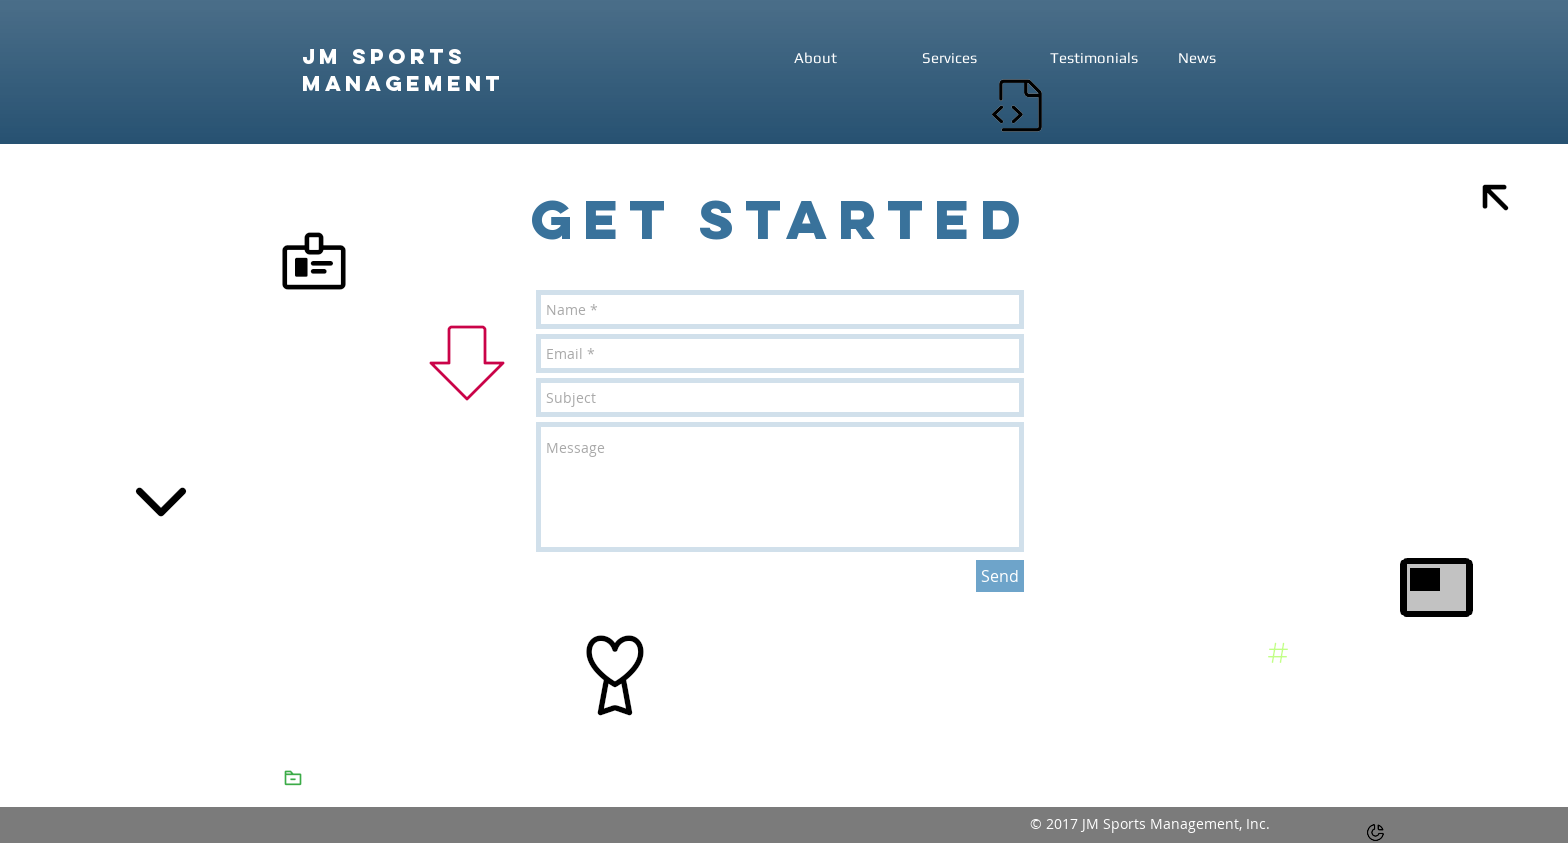 This screenshot has width=1568, height=843. Describe the element at coordinates (1020, 105) in the screenshot. I see `view source code file` at that location.